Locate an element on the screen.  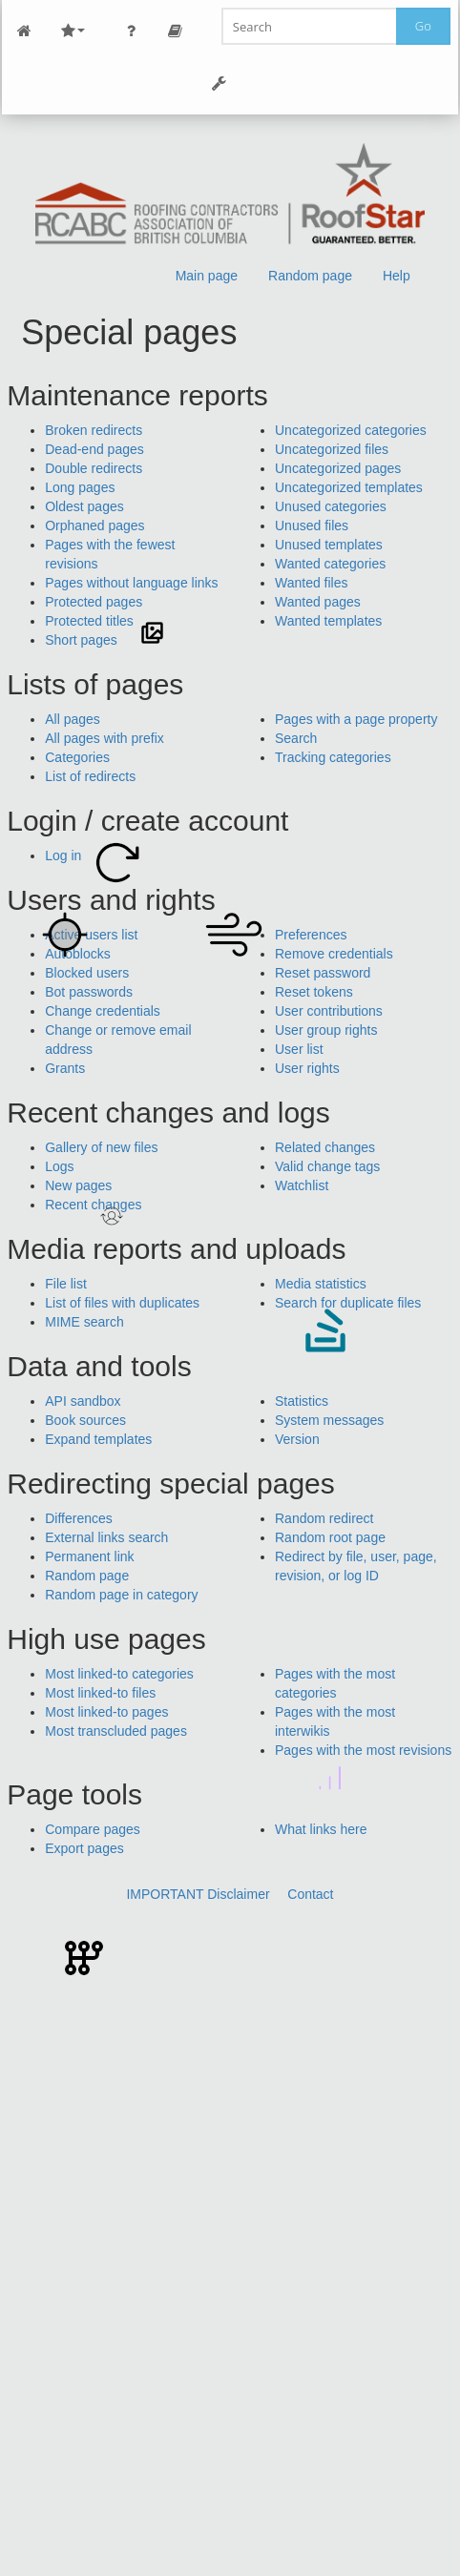
indicates medium cellular signal strength is located at coordinates (342, 1771).